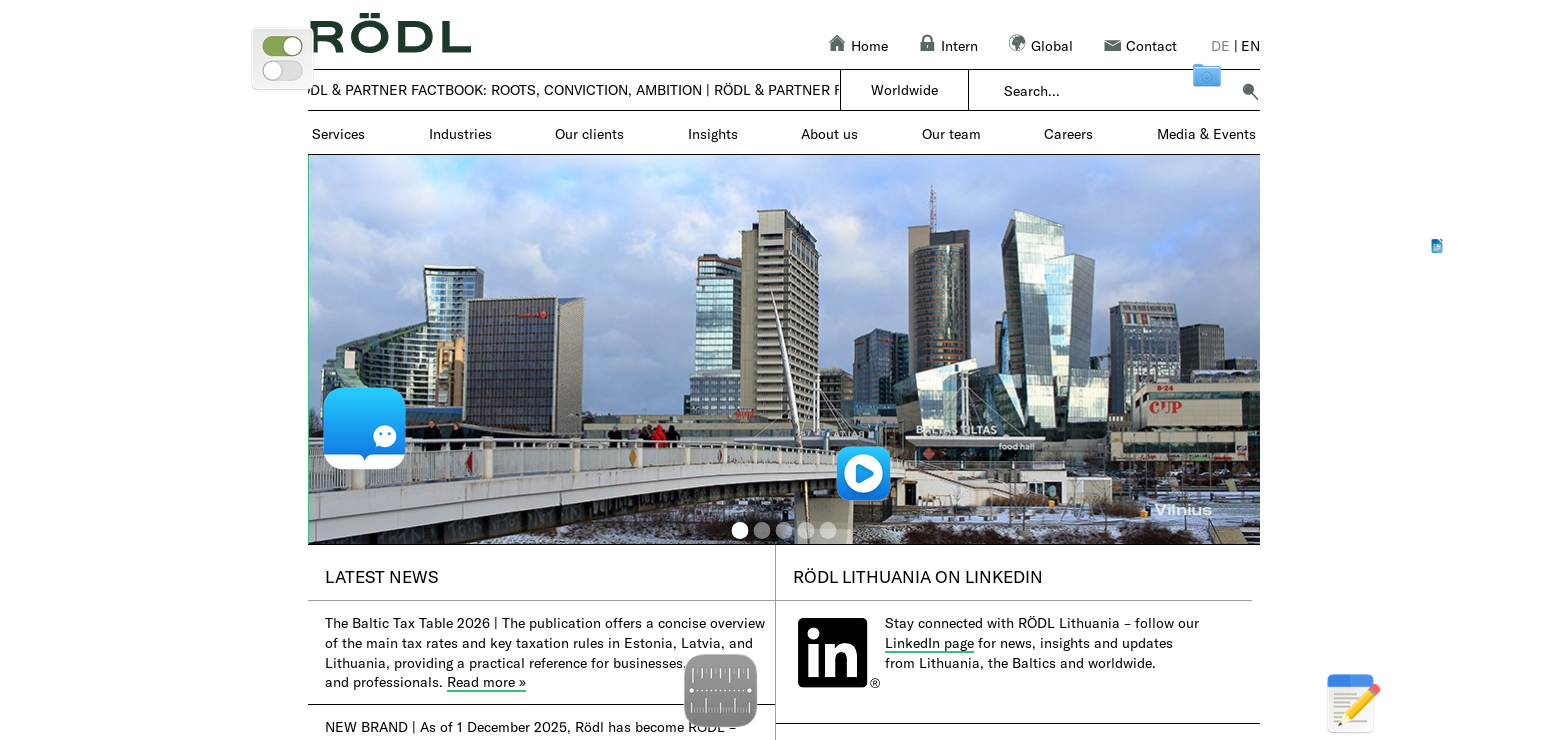 This screenshot has width=1568, height=740. Describe the element at coordinates (1437, 246) in the screenshot. I see `open libreoffice writer application` at that location.